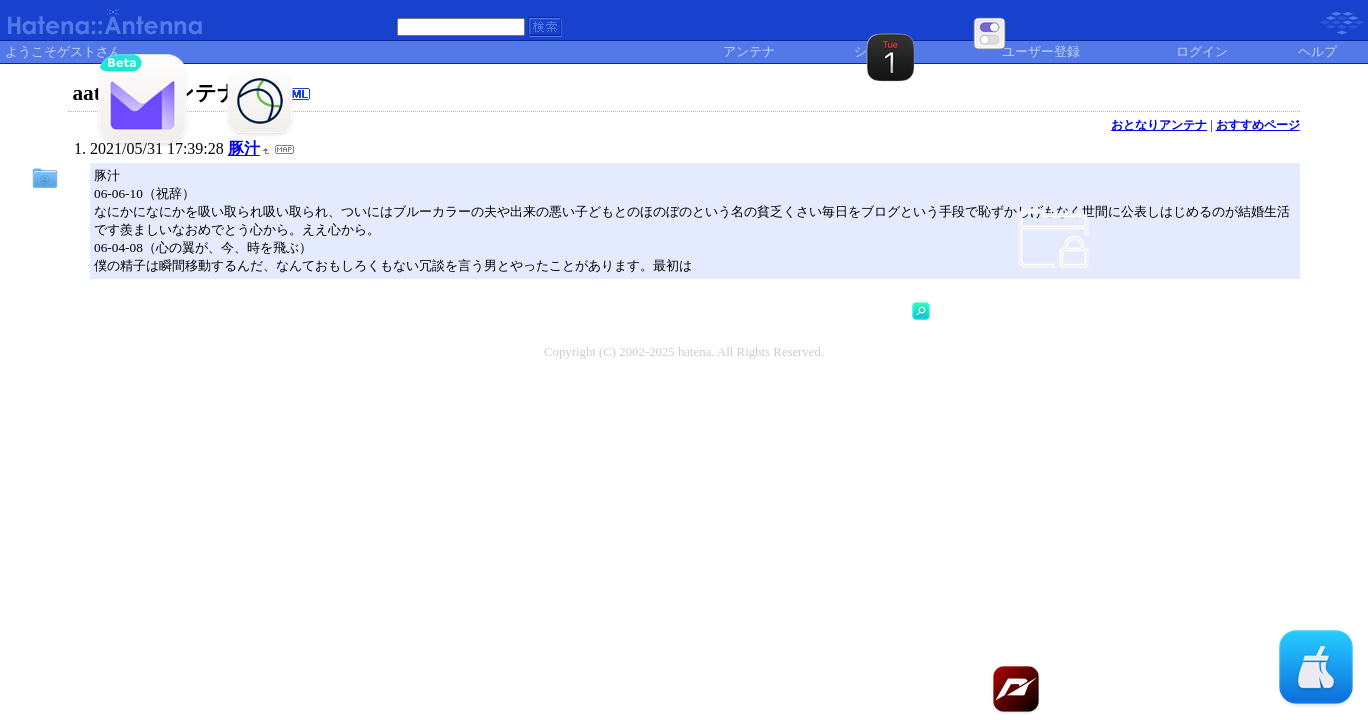 The width and height of the screenshot is (1368, 720). I want to click on open svgcleaner app, so click(1316, 667).